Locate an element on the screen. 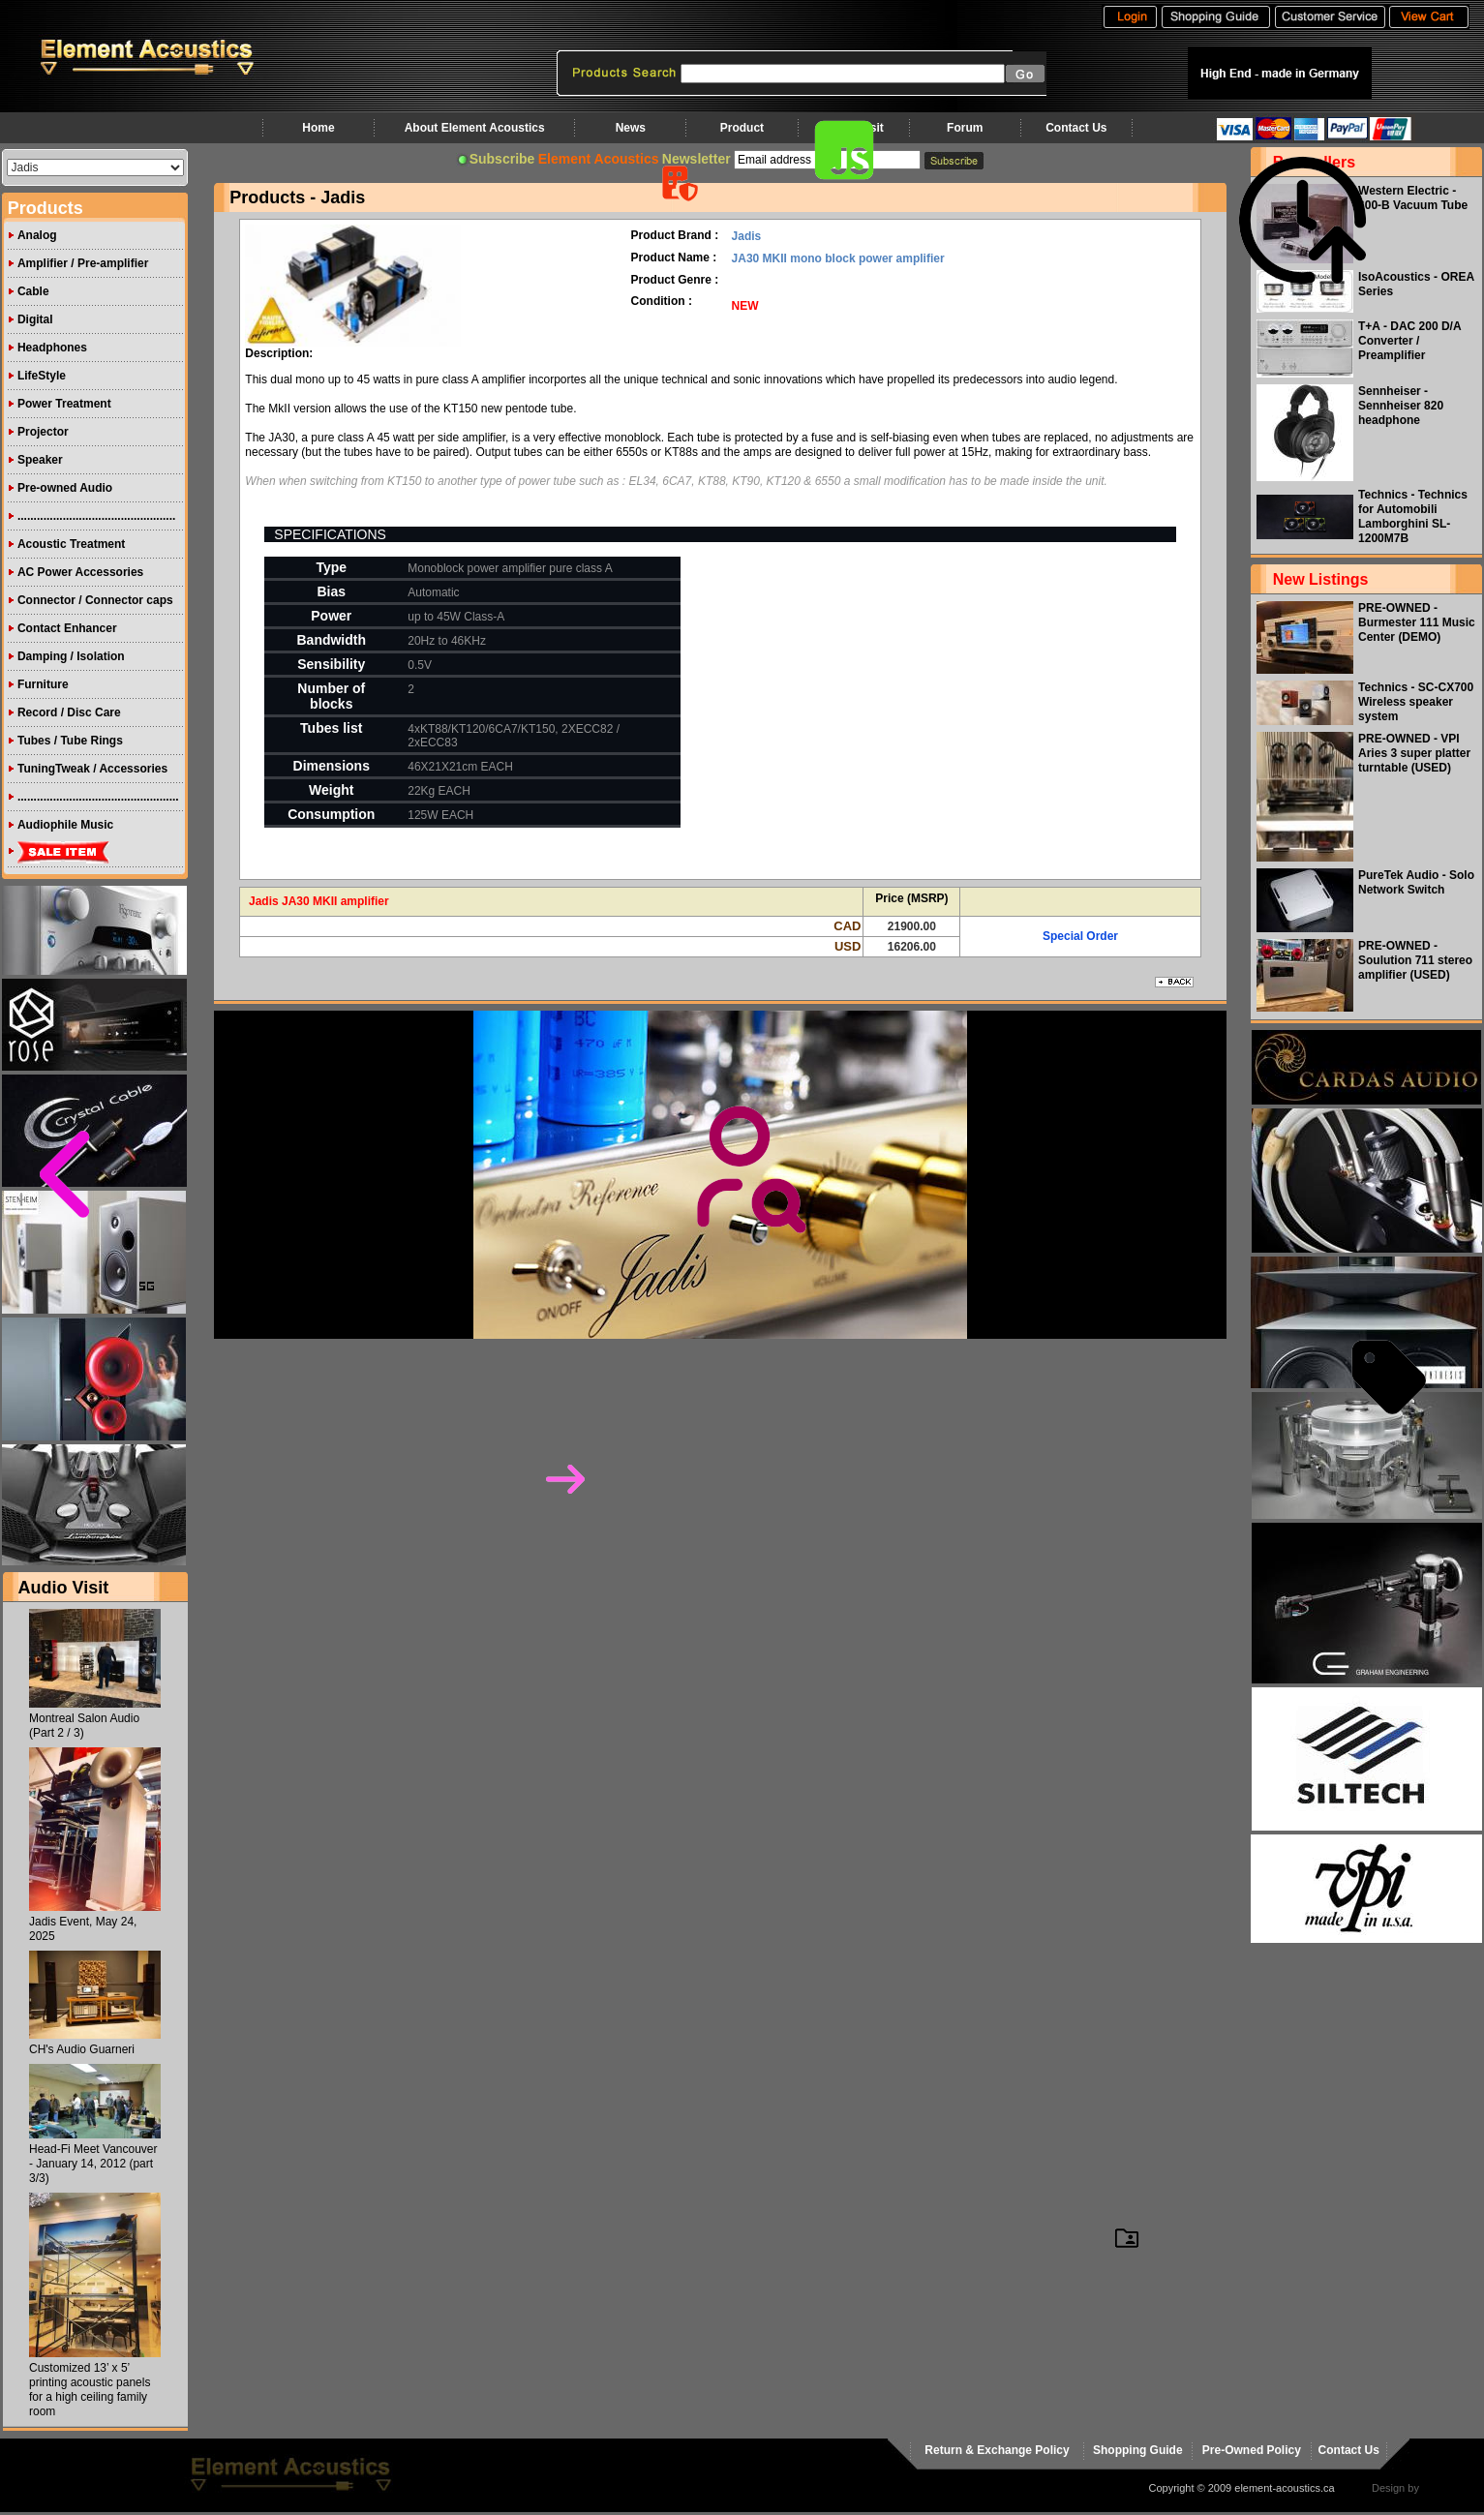 This screenshot has height=2515, width=1484. add a tag or label to an item is located at coordinates (1387, 1376).